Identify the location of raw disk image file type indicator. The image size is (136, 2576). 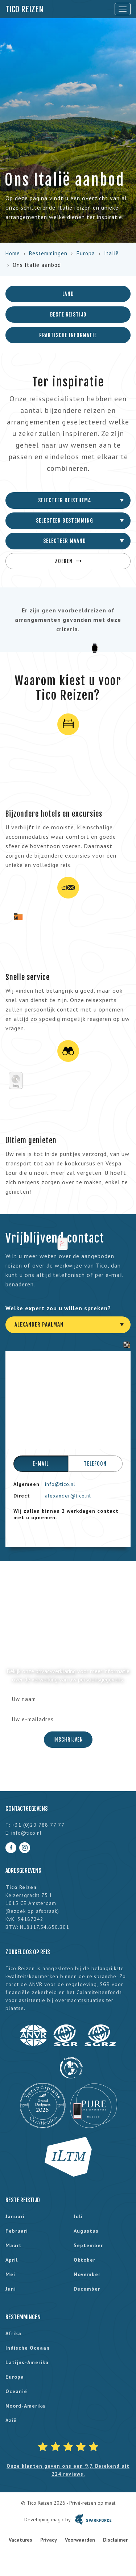
(16, 1080).